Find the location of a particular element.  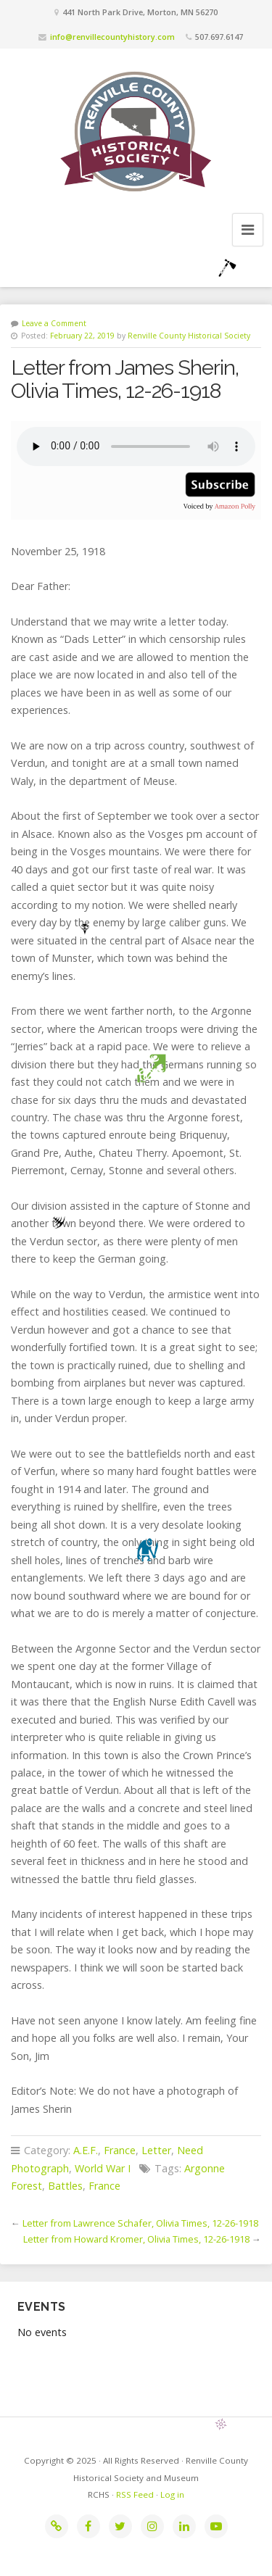

target or aim at a specific point is located at coordinates (221, 2424).